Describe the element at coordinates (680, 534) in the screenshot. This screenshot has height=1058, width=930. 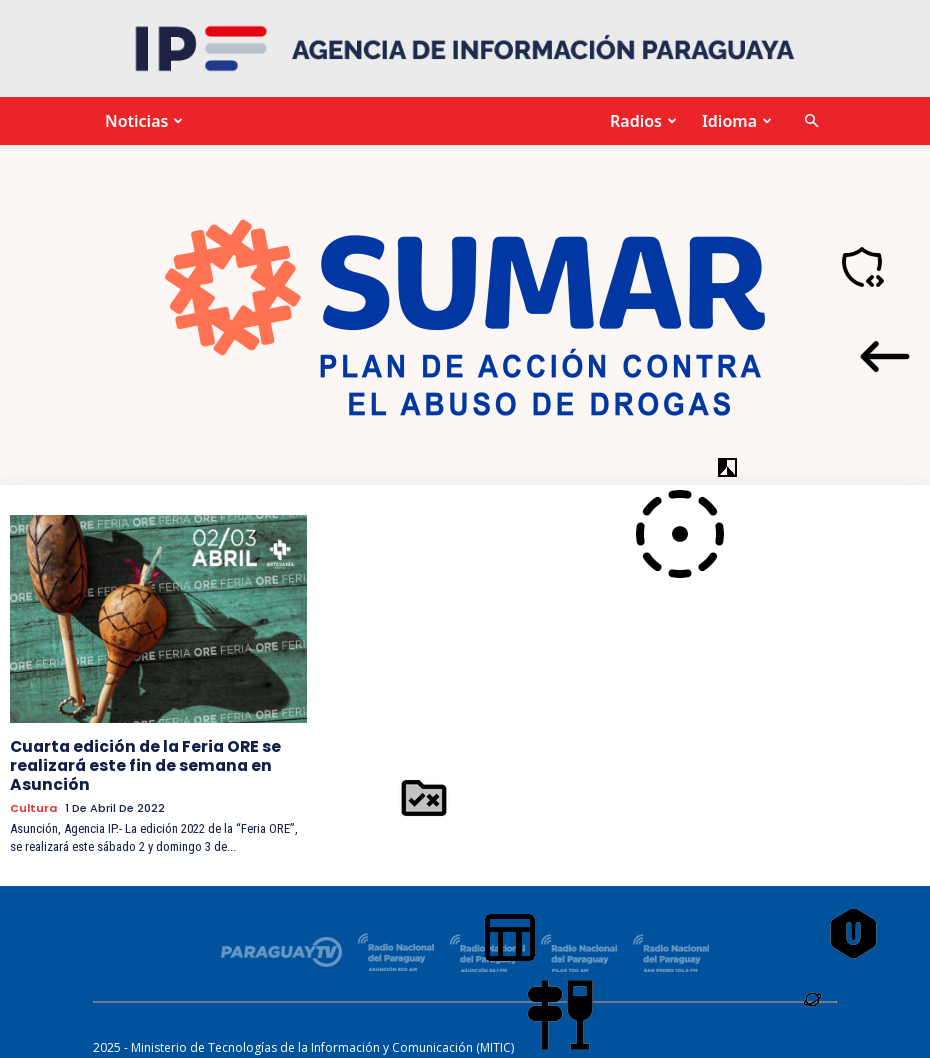
I see `set focus point or target area` at that location.